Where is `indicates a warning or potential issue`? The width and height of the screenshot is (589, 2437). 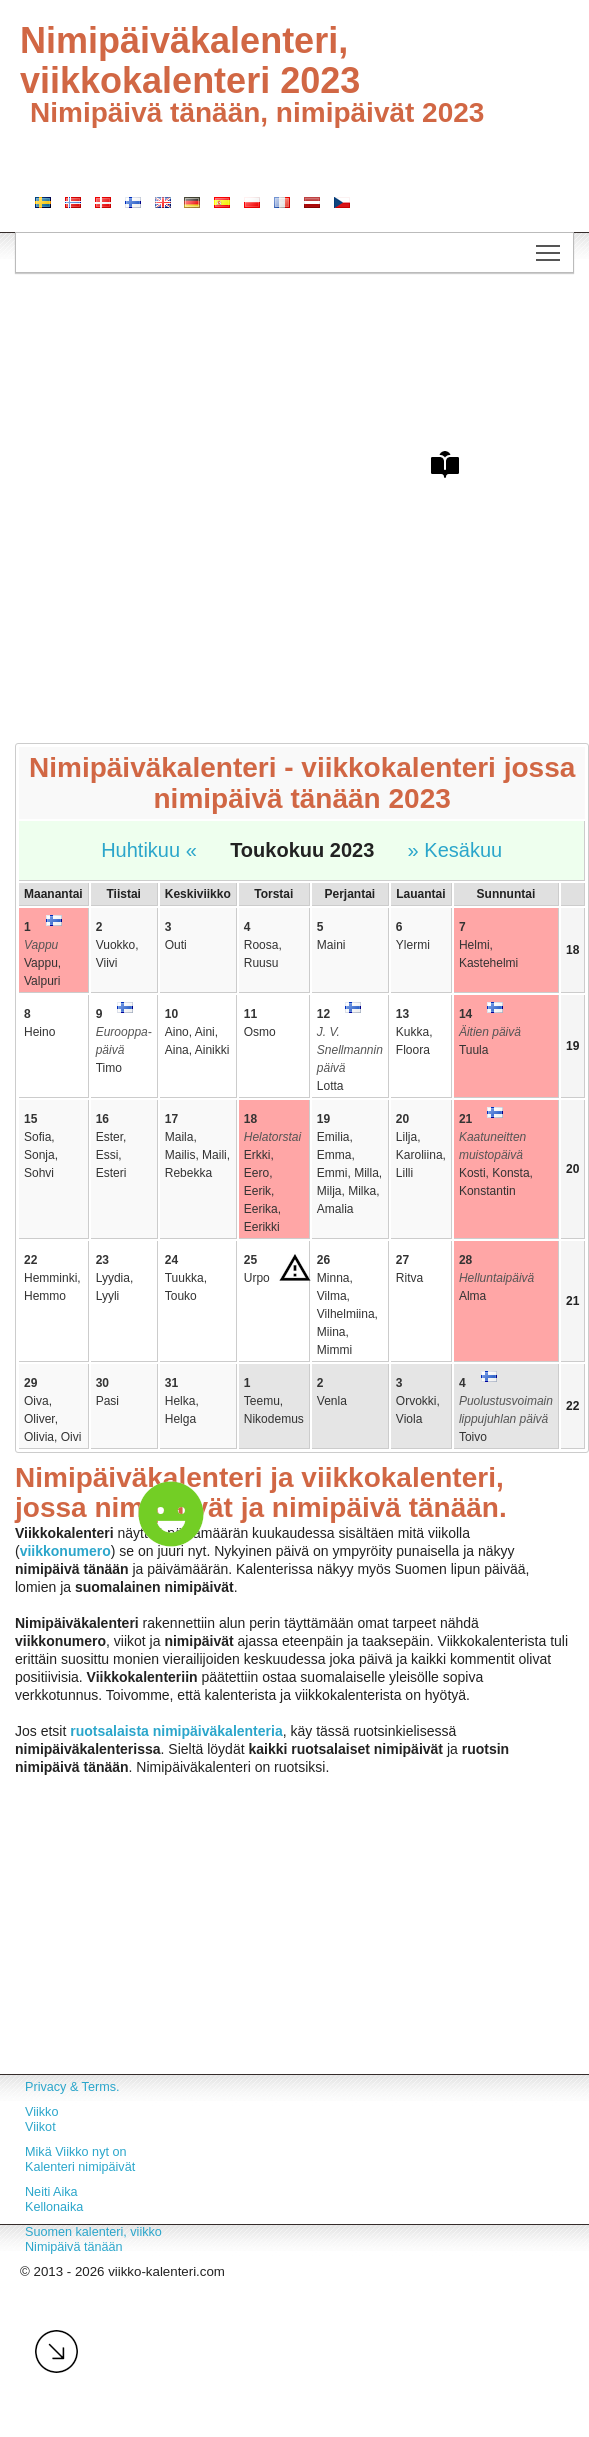 indicates a warning or potential issue is located at coordinates (295, 1268).